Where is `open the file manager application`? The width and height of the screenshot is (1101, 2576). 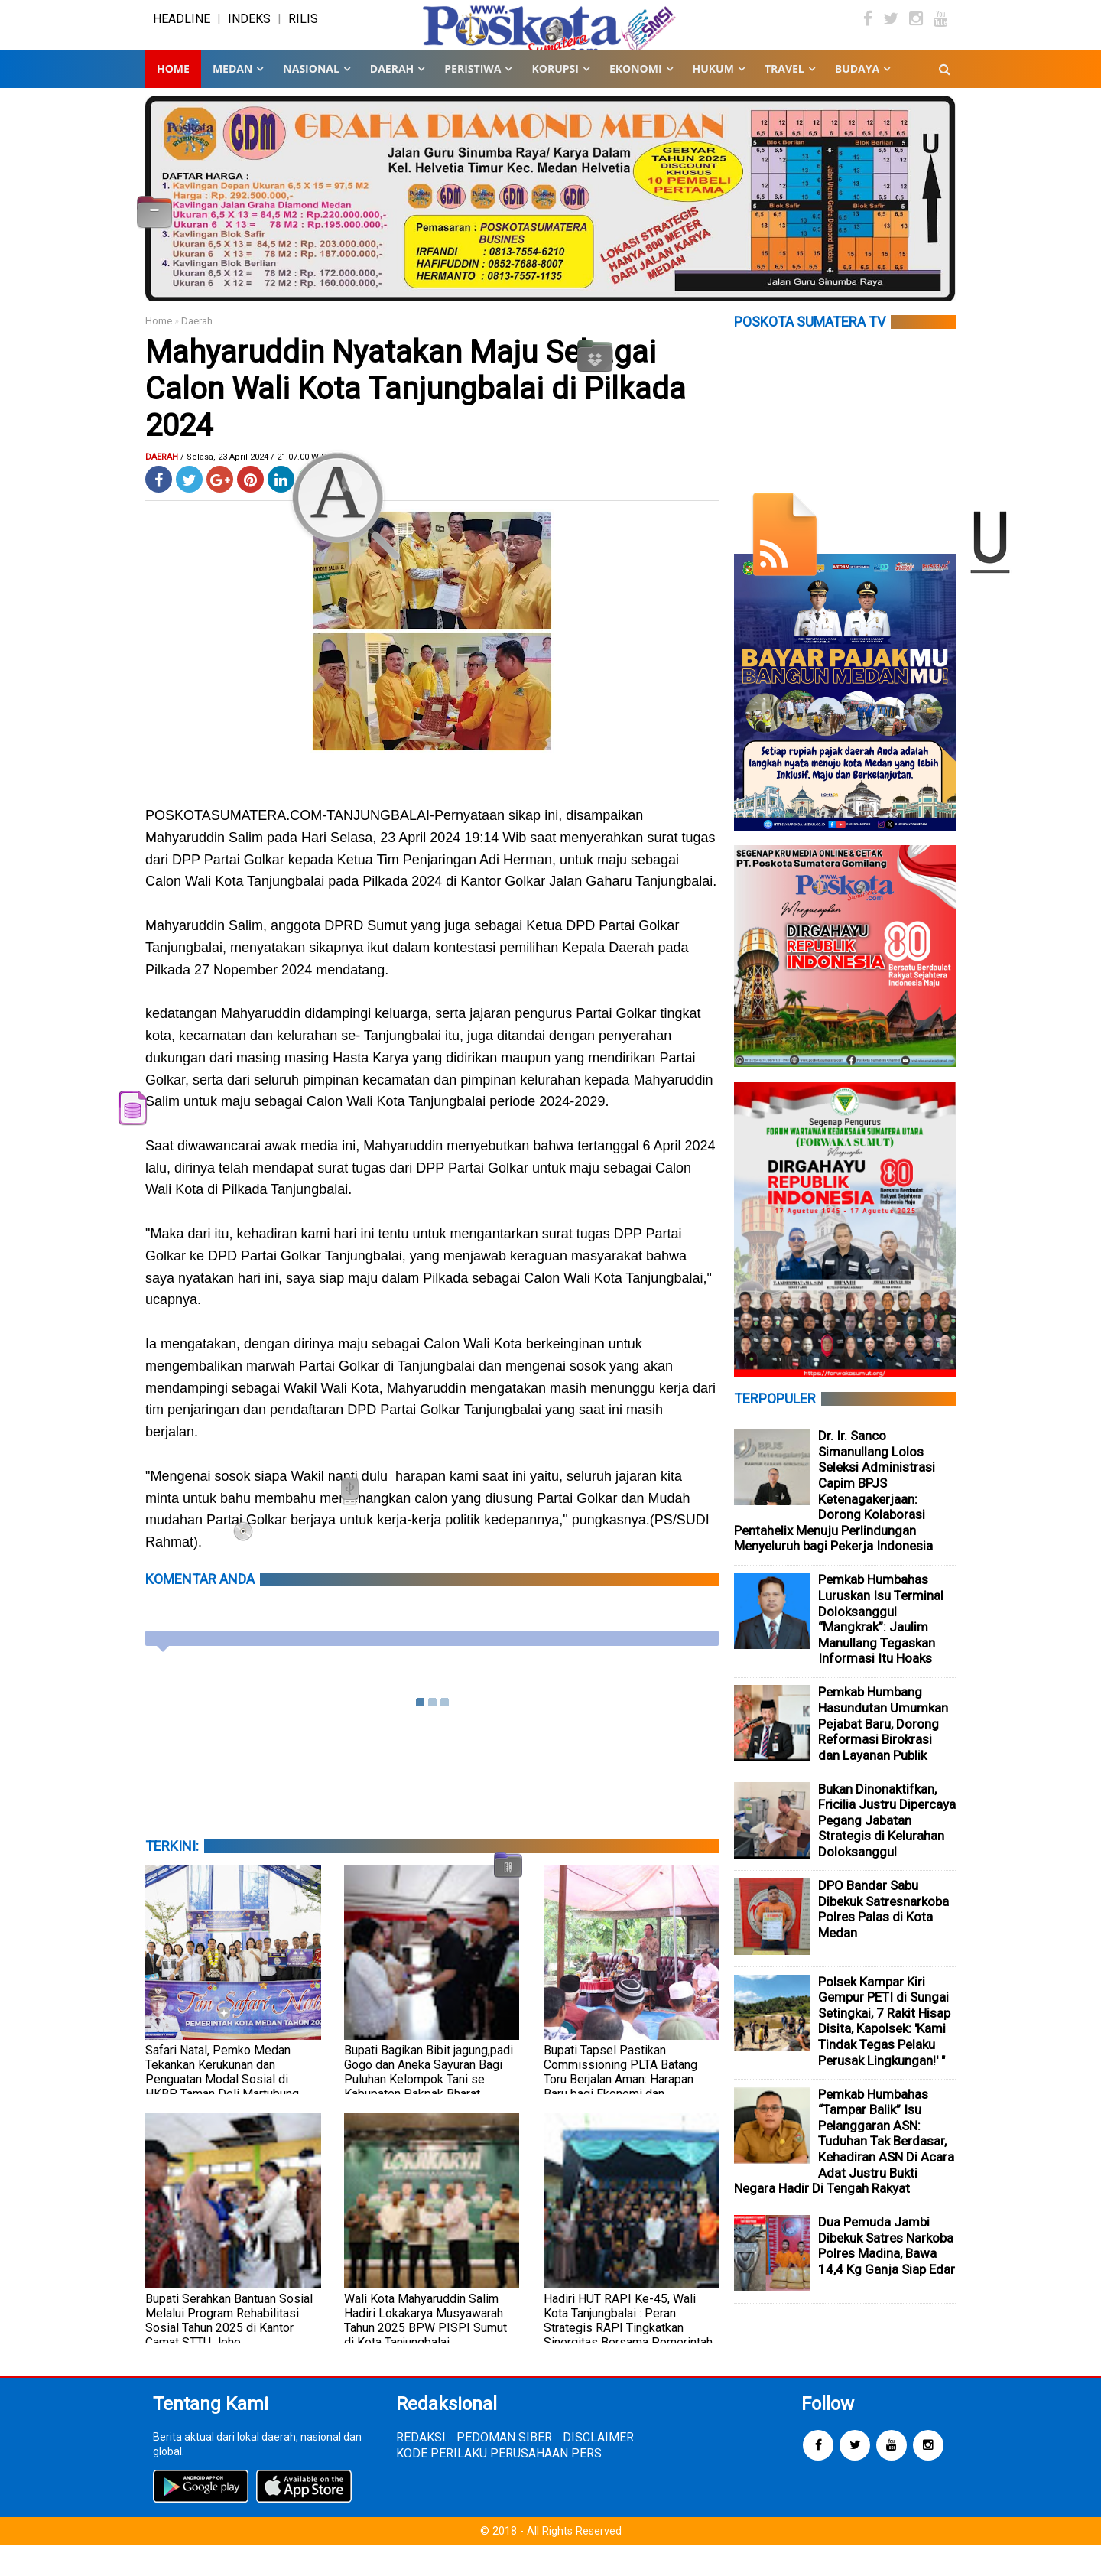
open the file manager application is located at coordinates (154, 212).